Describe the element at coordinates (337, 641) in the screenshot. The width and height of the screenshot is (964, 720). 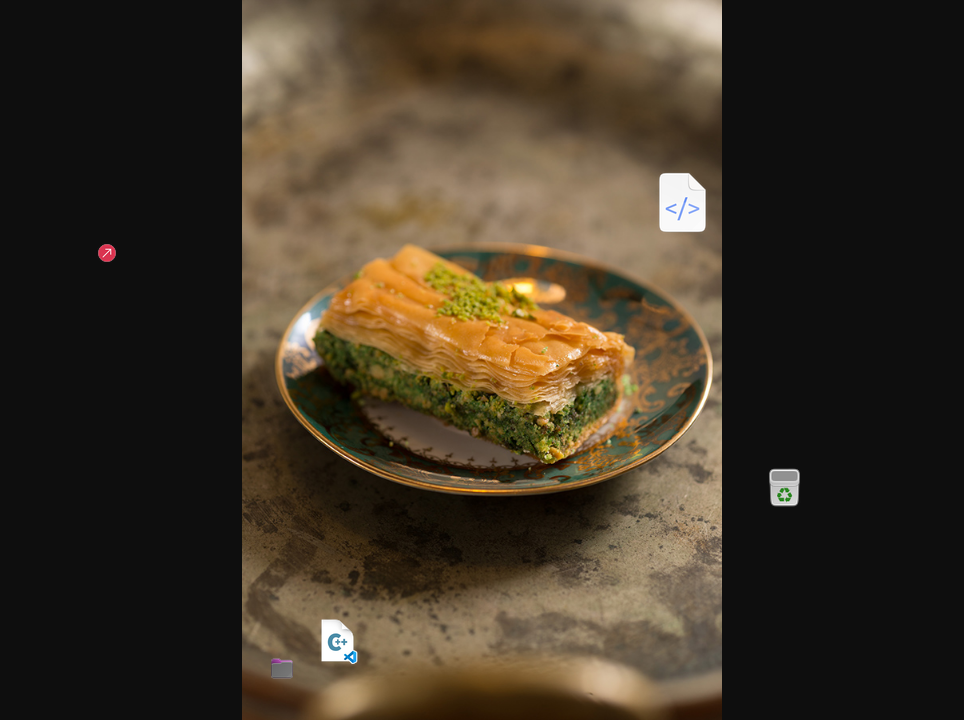
I see `open a C++ source file in Visual Studio Code` at that location.